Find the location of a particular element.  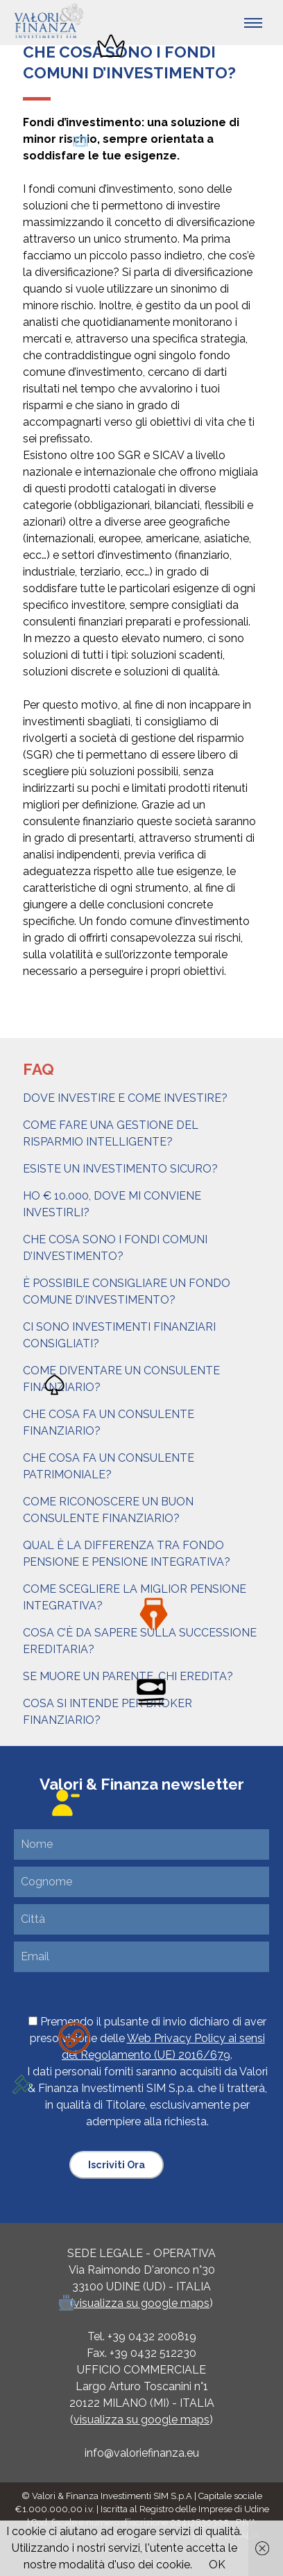

indicates premium or VIP status is located at coordinates (111, 47).